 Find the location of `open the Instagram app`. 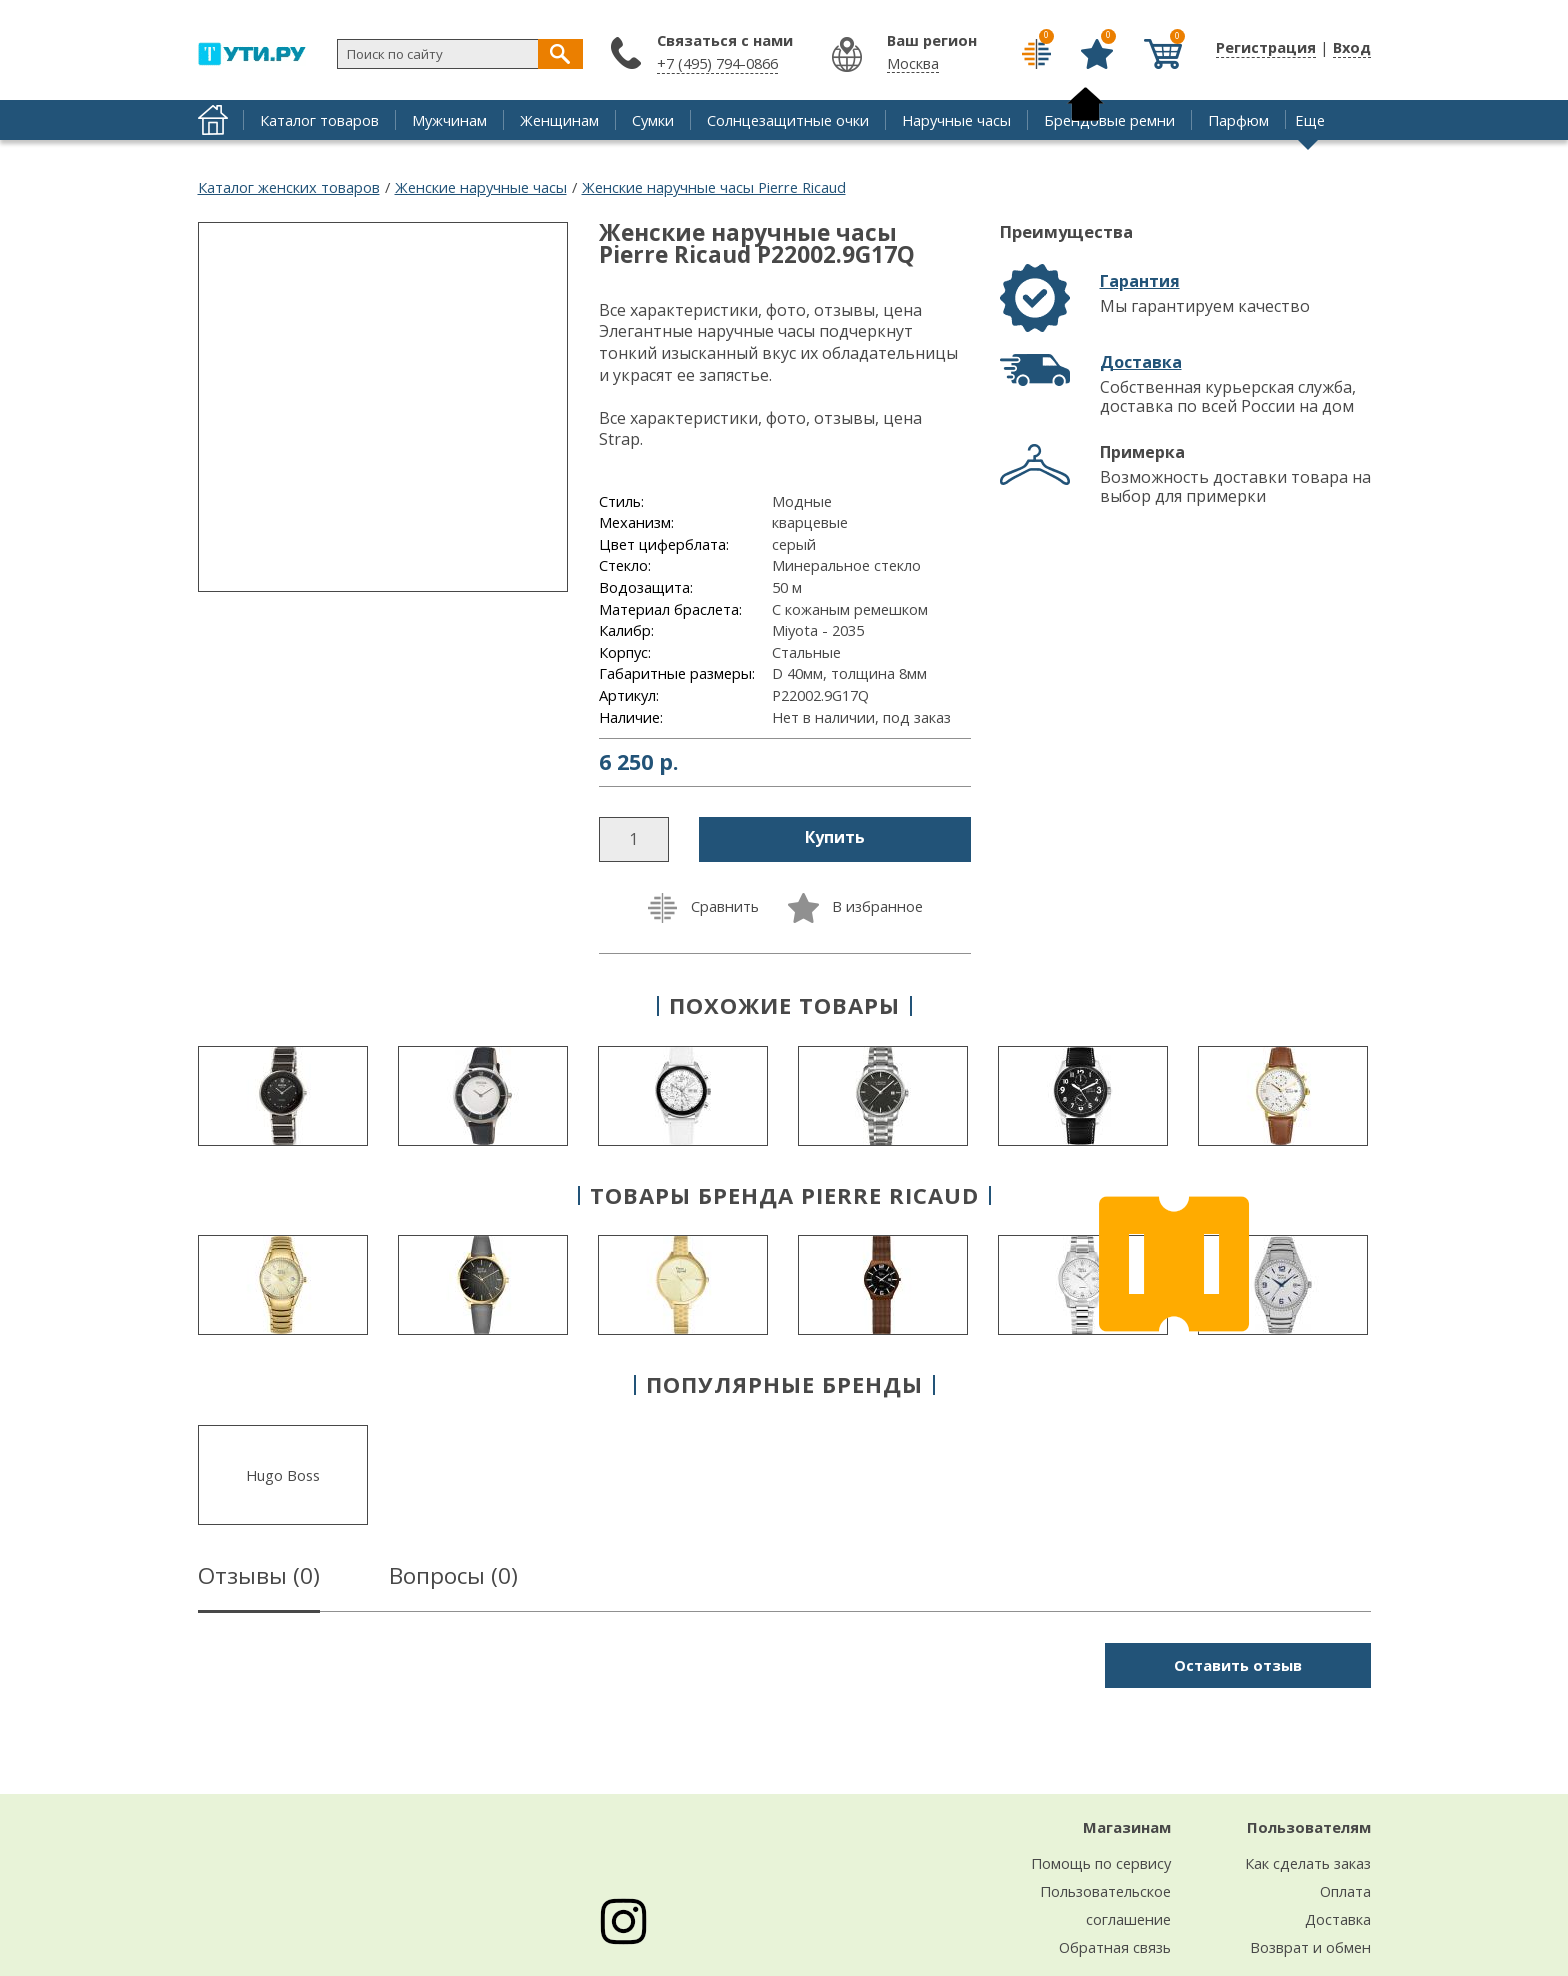

open the Instagram app is located at coordinates (623, 1921).